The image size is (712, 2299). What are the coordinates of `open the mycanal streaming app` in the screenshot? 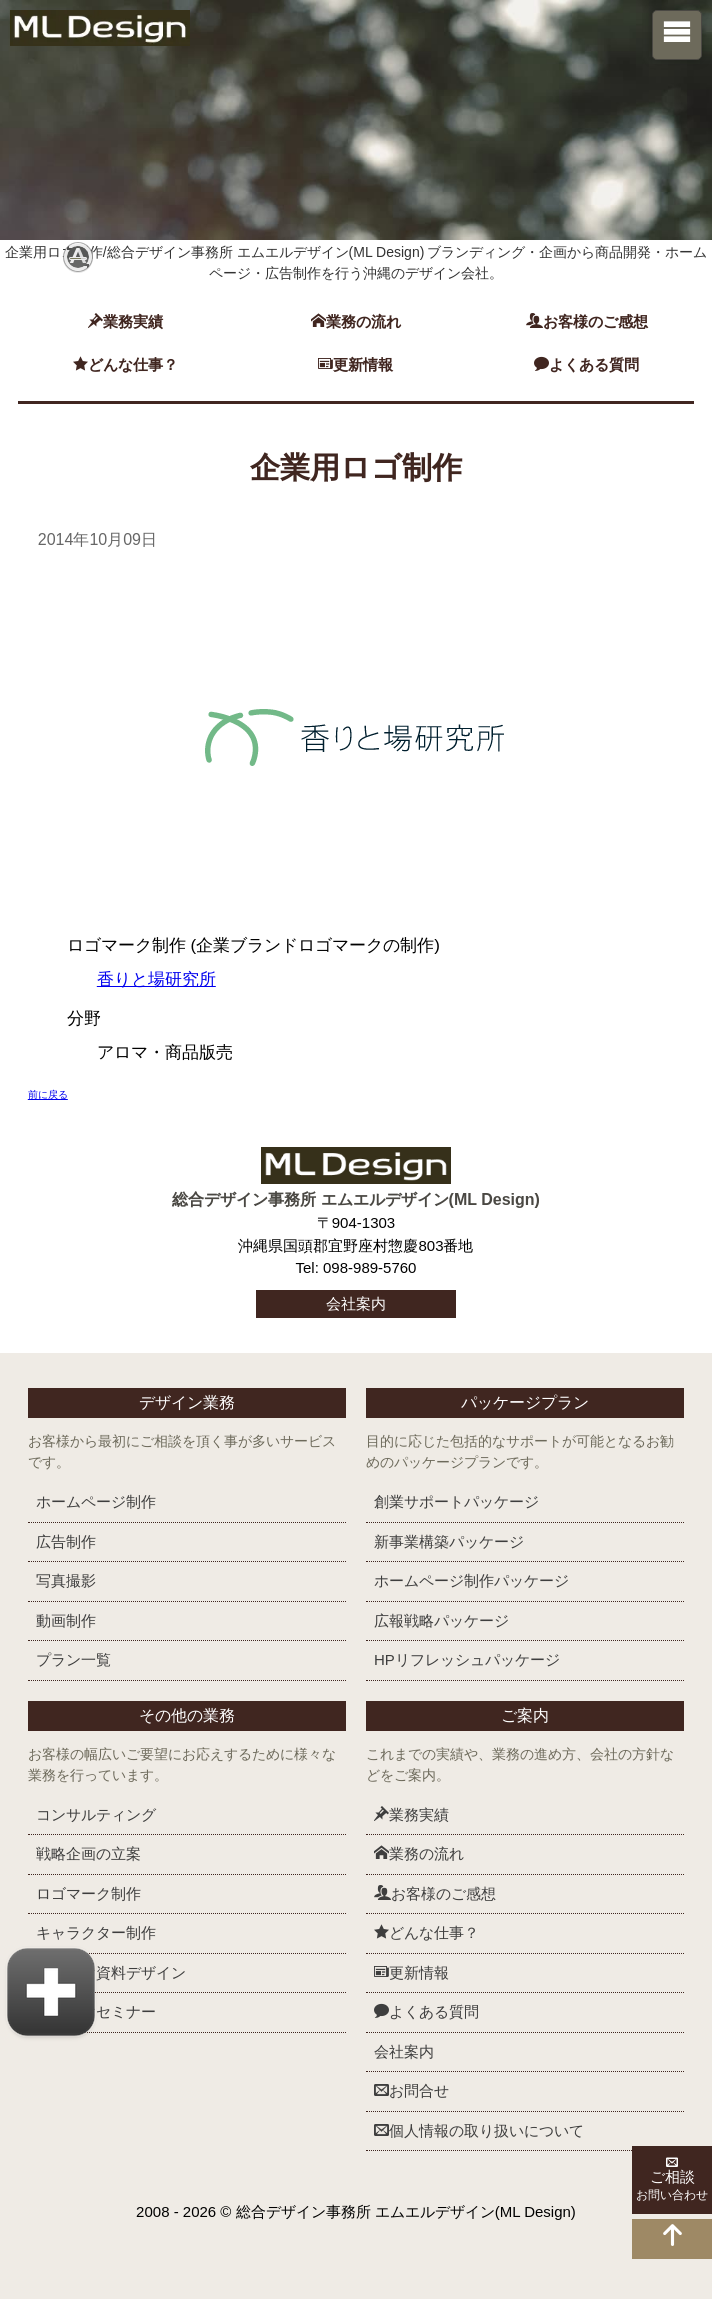 It's located at (51, 1992).